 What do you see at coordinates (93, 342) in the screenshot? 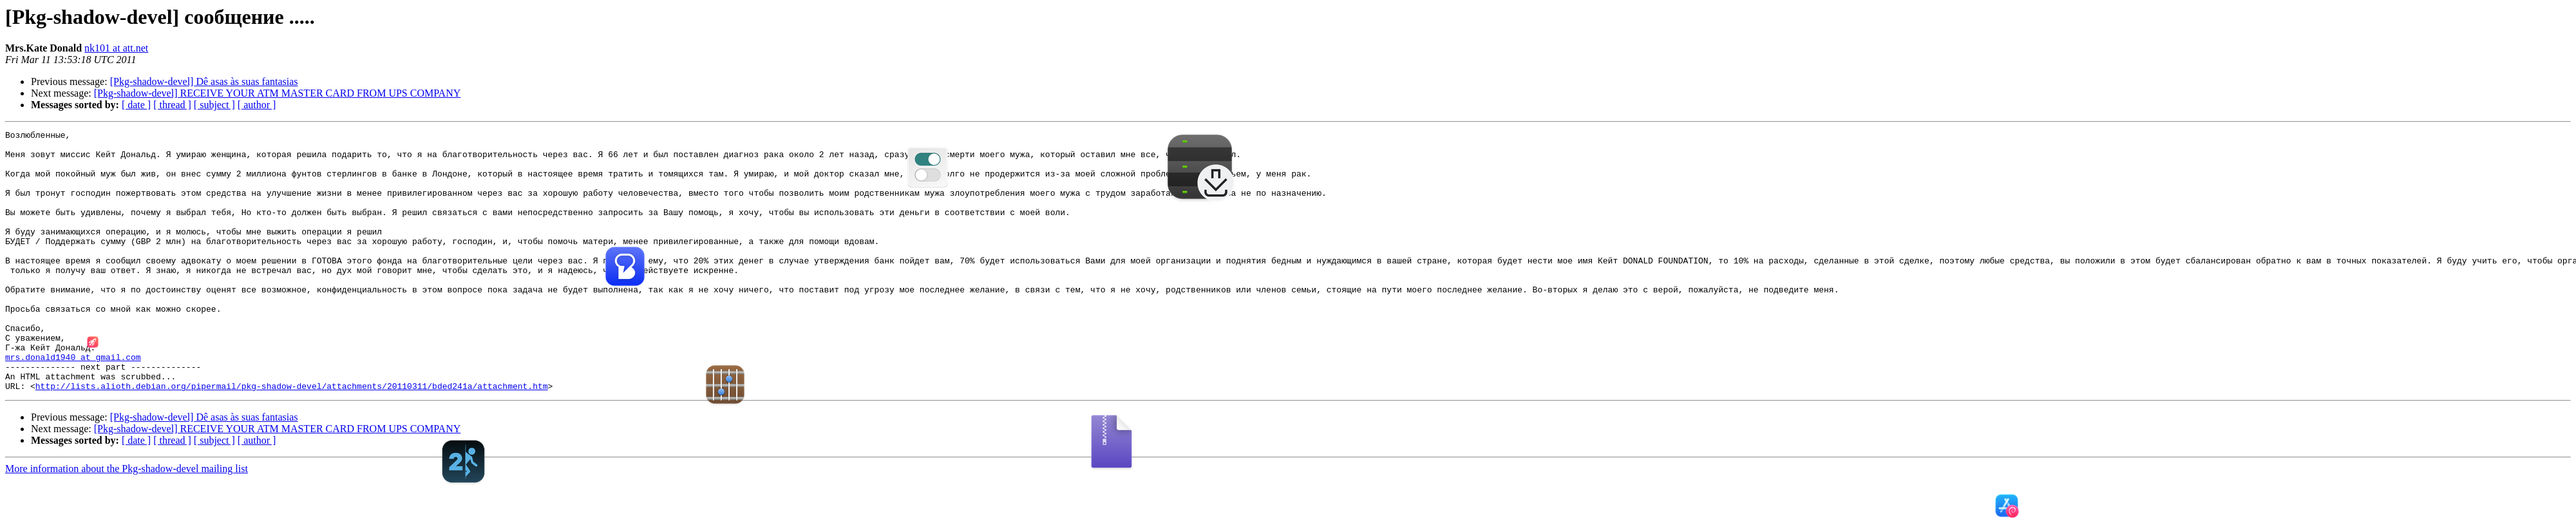
I see `launch the games app` at bounding box center [93, 342].